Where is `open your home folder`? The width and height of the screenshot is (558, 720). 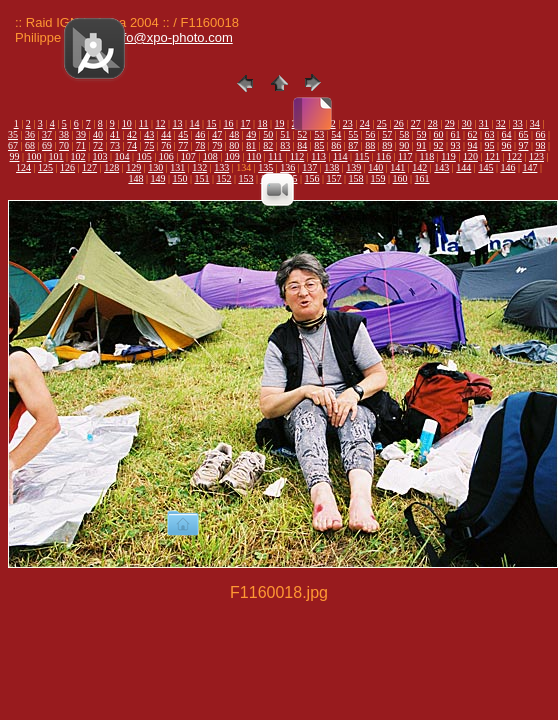 open your home folder is located at coordinates (183, 523).